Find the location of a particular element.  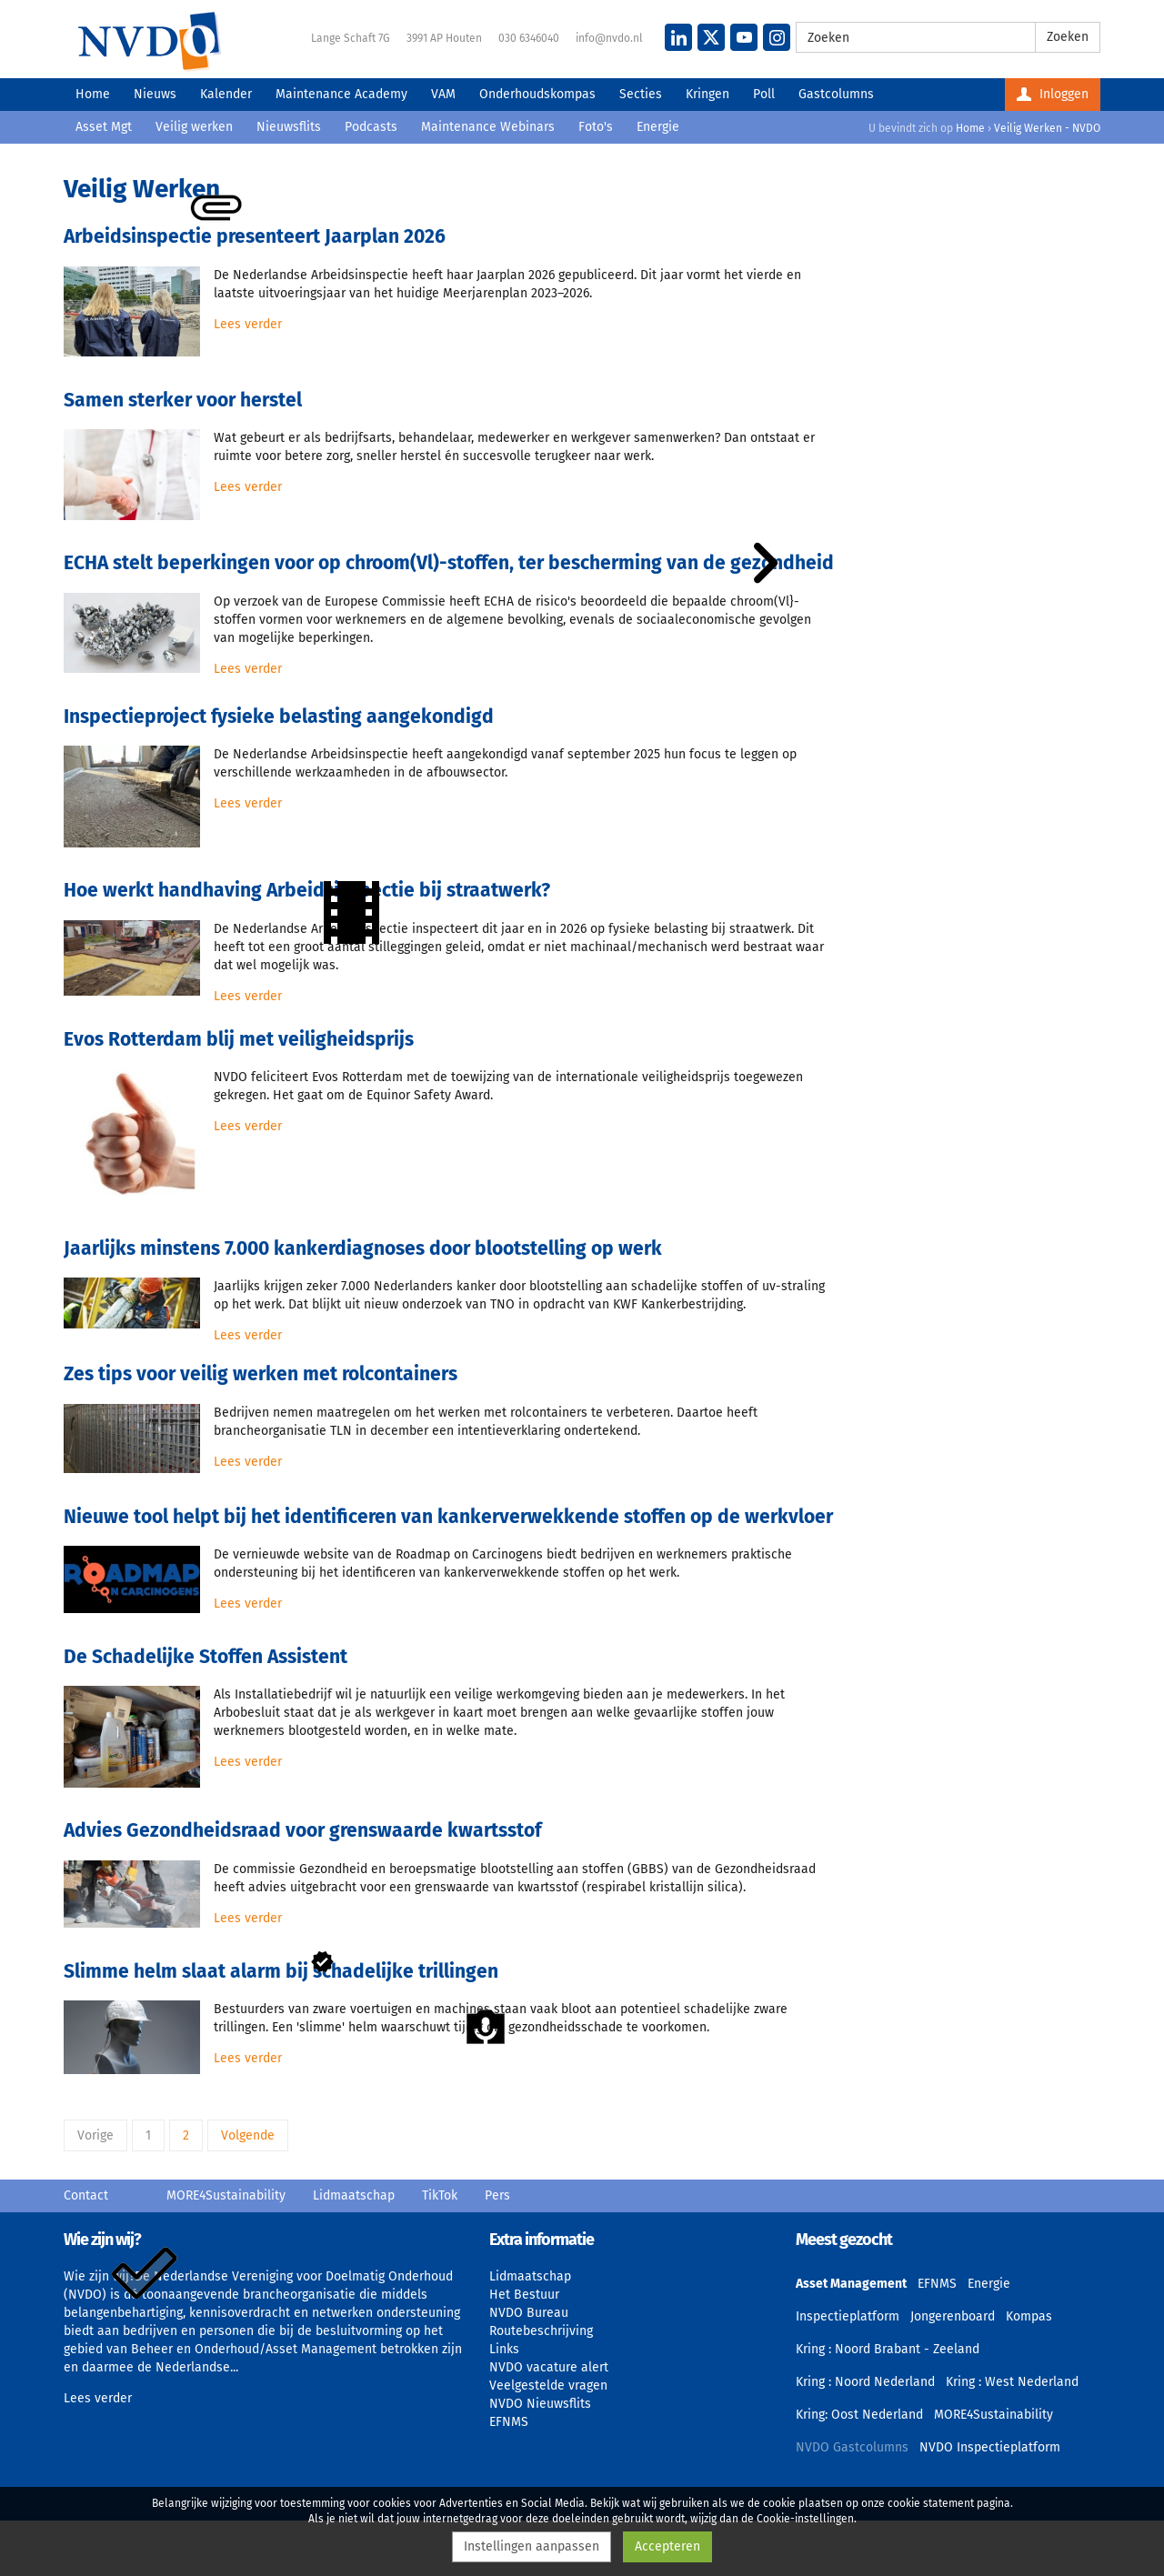

grant camera and microphone permissions is located at coordinates (486, 2027).